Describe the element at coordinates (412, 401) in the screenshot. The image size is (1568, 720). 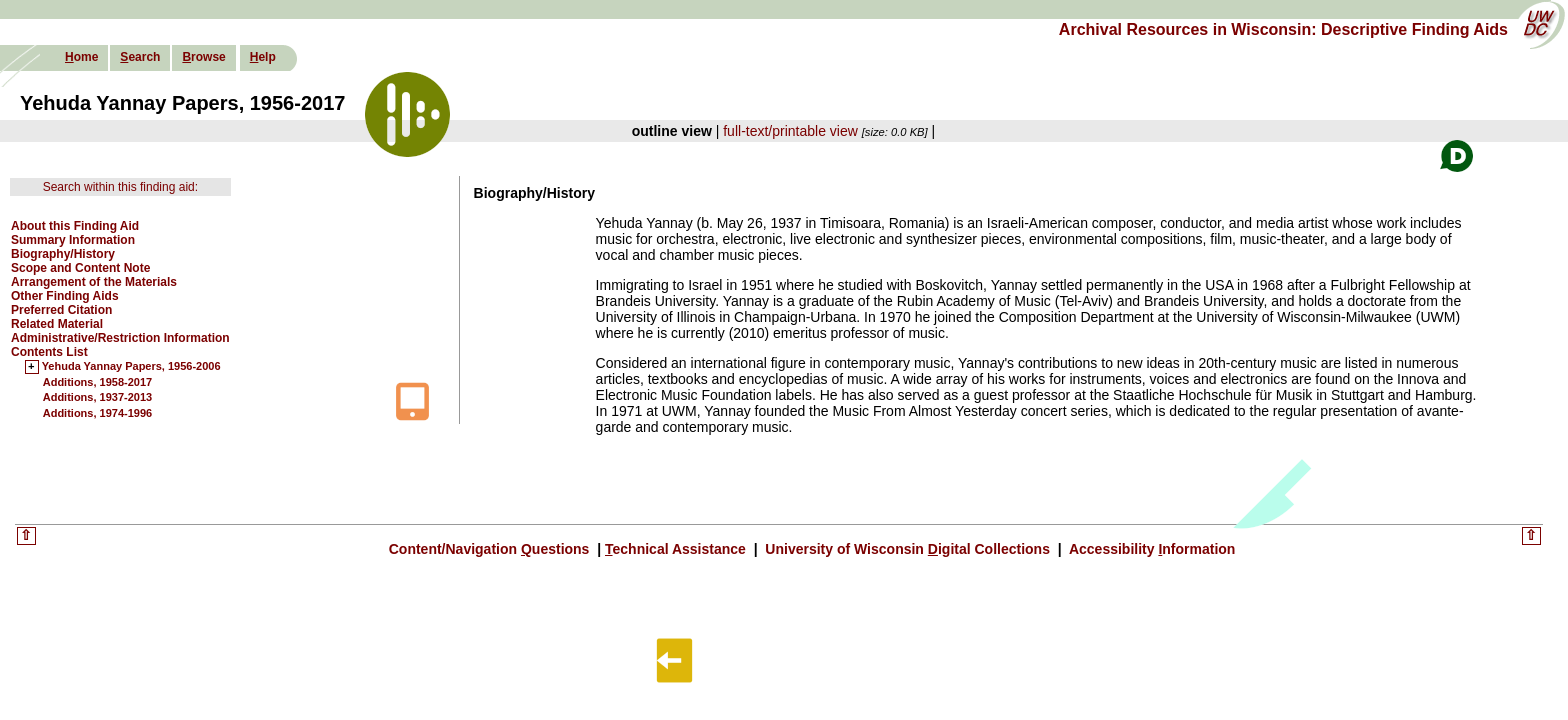
I see `switch to tablet view or layout` at that location.